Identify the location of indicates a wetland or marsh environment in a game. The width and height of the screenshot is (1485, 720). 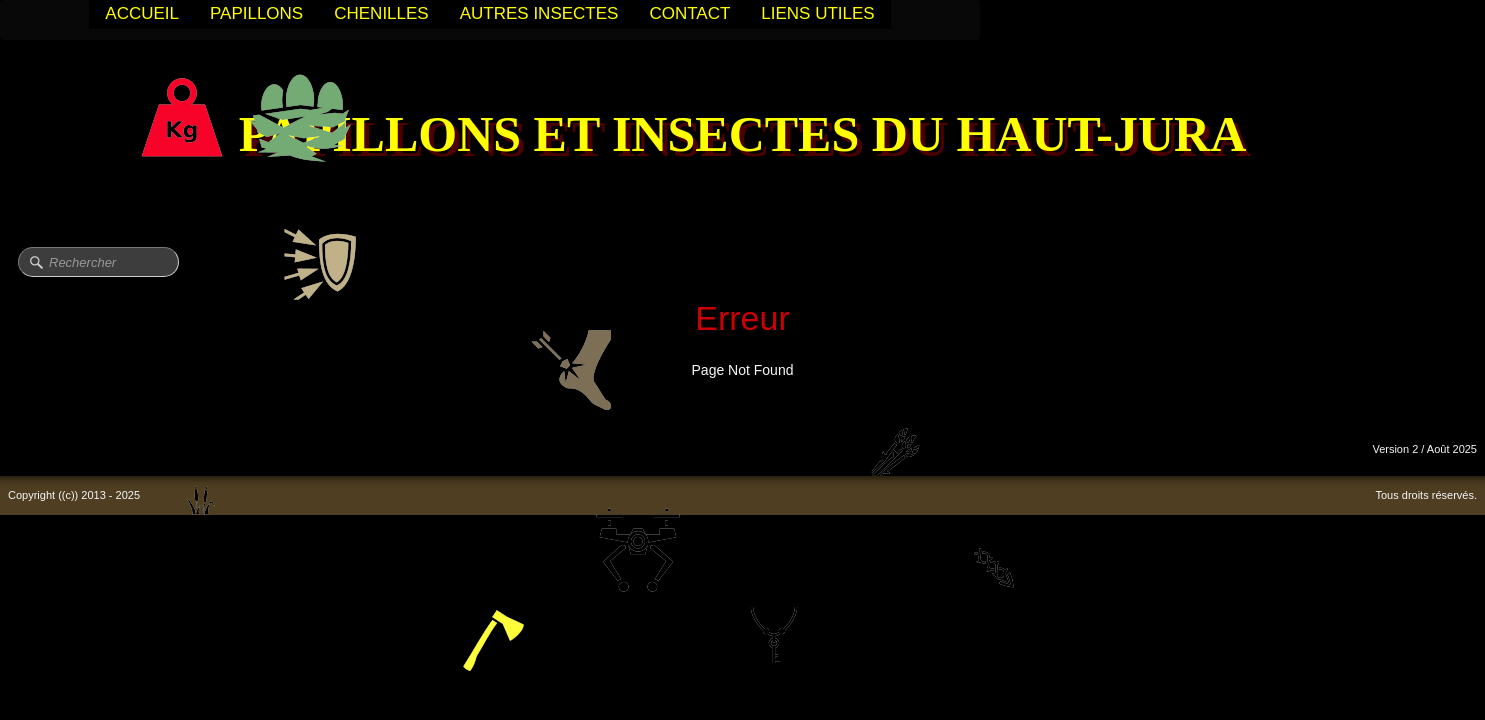
(200, 500).